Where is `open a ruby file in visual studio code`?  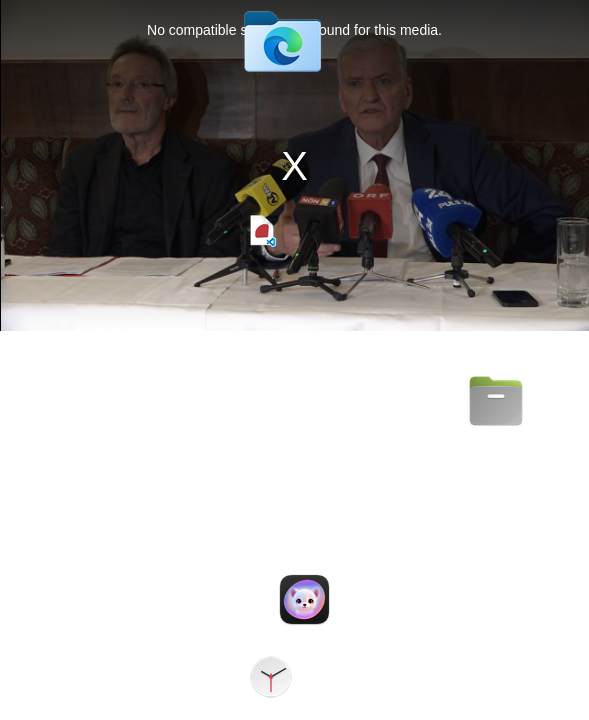
open a ruby file in visual studio code is located at coordinates (262, 231).